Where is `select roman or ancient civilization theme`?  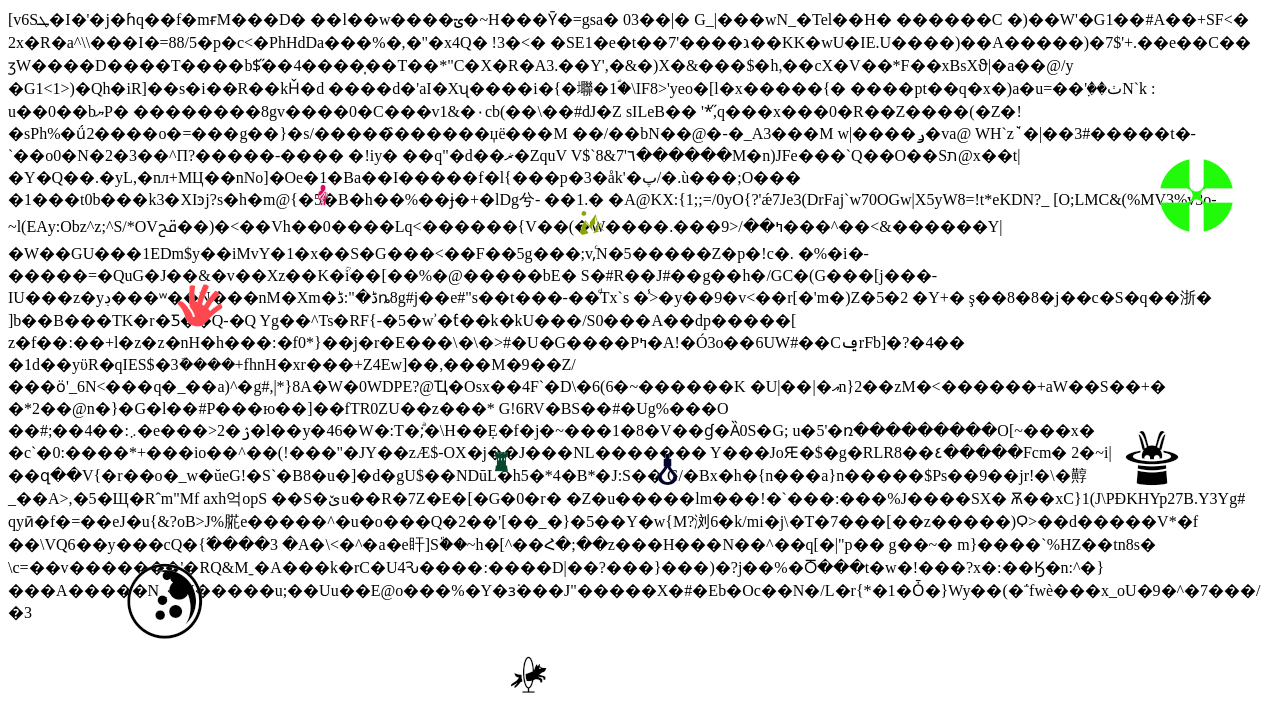 select roman or ancient civilization theme is located at coordinates (323, 195).